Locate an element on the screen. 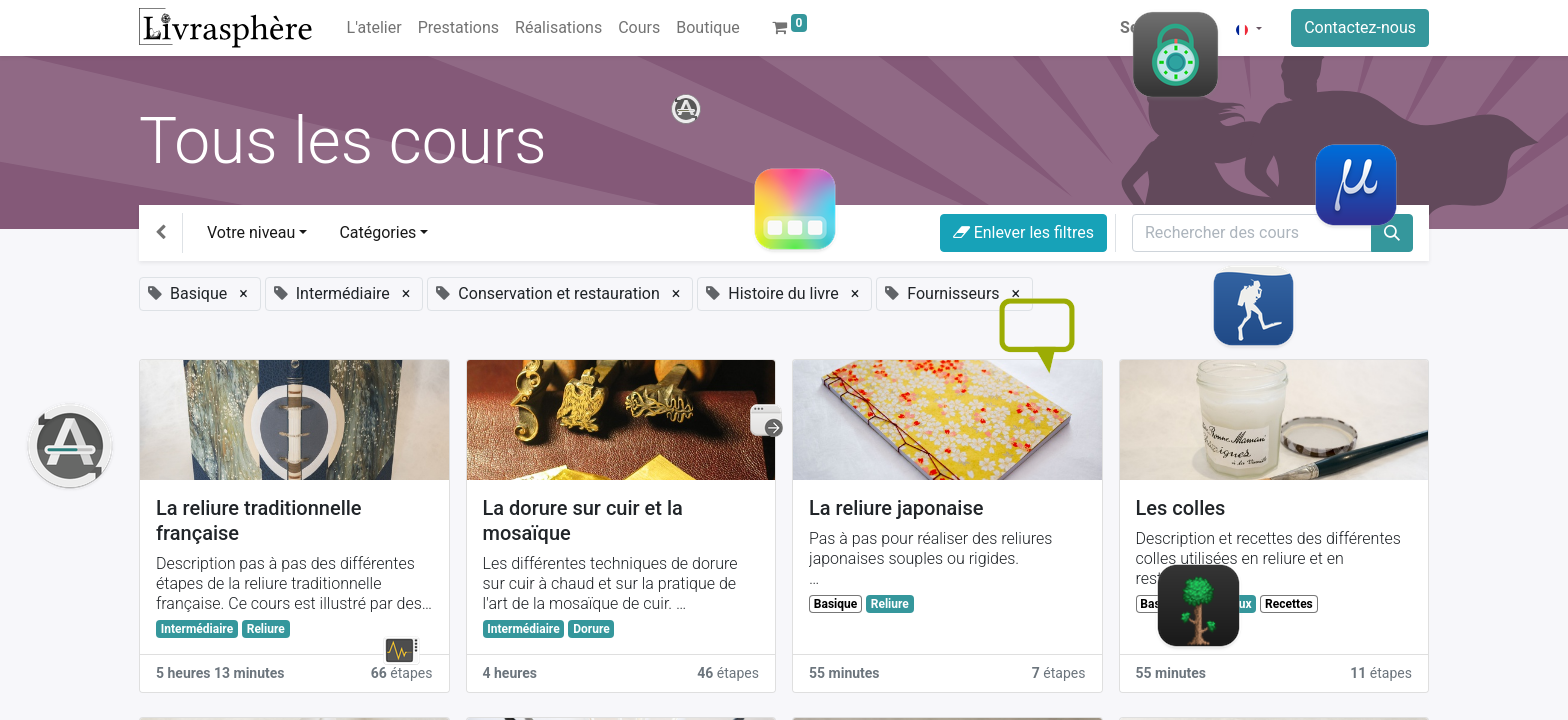 The image size is (1568, 720). adjust display color and calibration settings is located at coordinates (795, 209).